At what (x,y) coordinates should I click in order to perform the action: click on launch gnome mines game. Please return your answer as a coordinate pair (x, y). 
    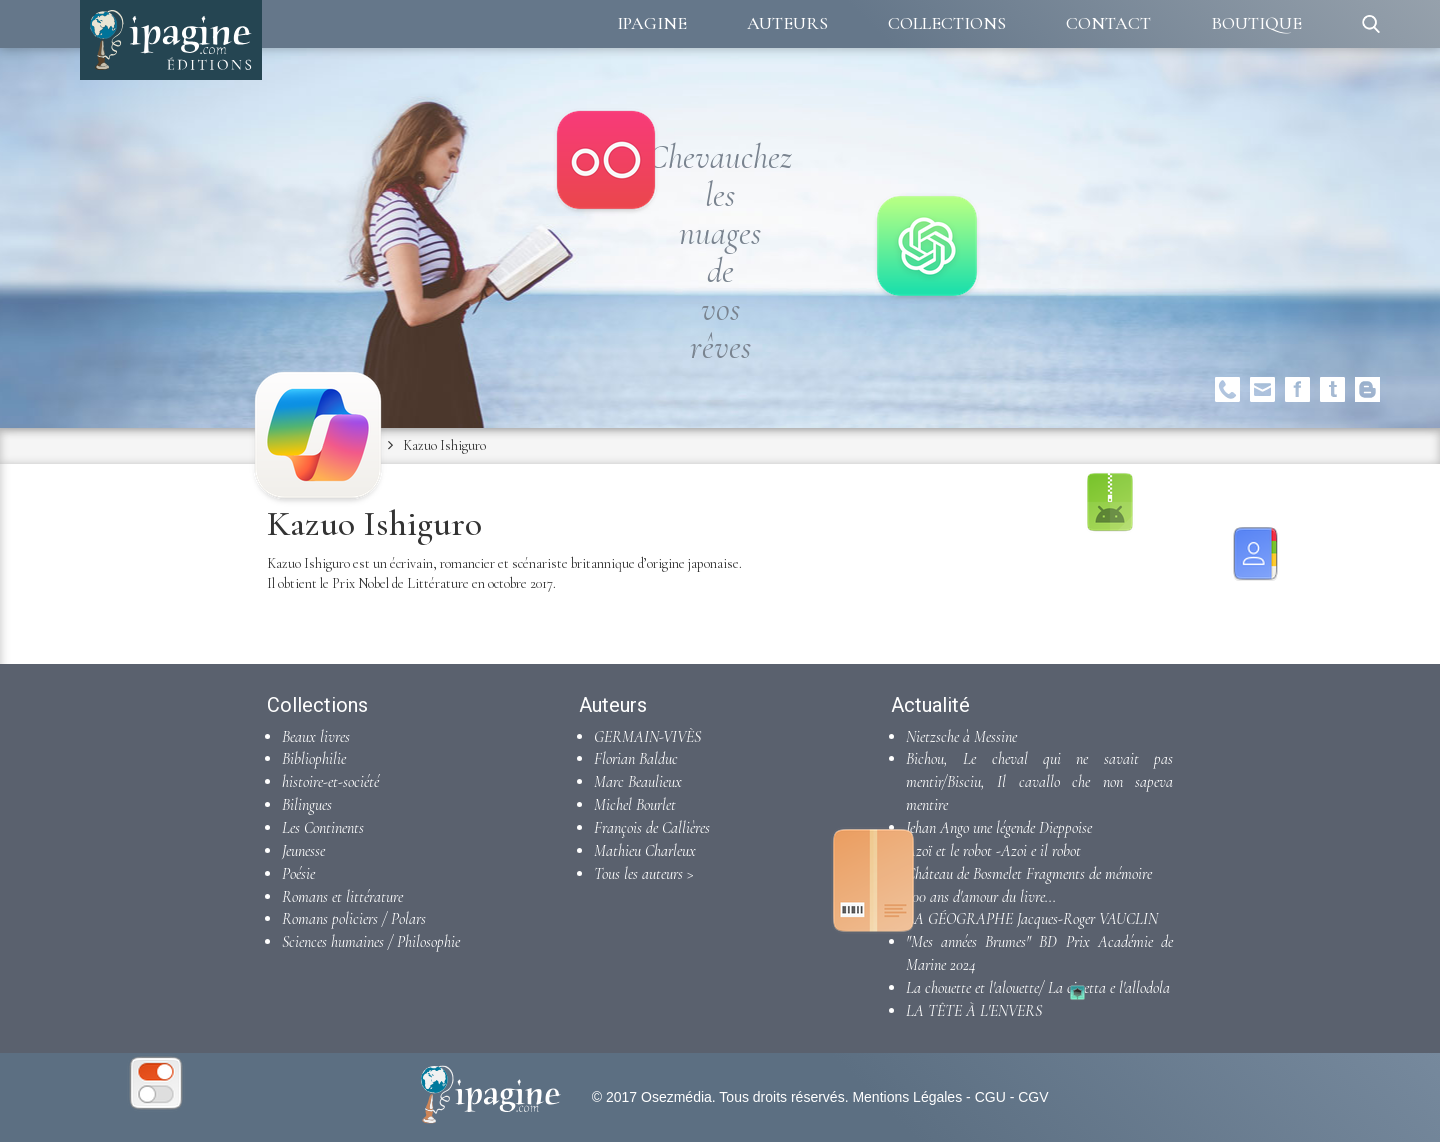
    Looking at the image, I should click on (1077, 992).